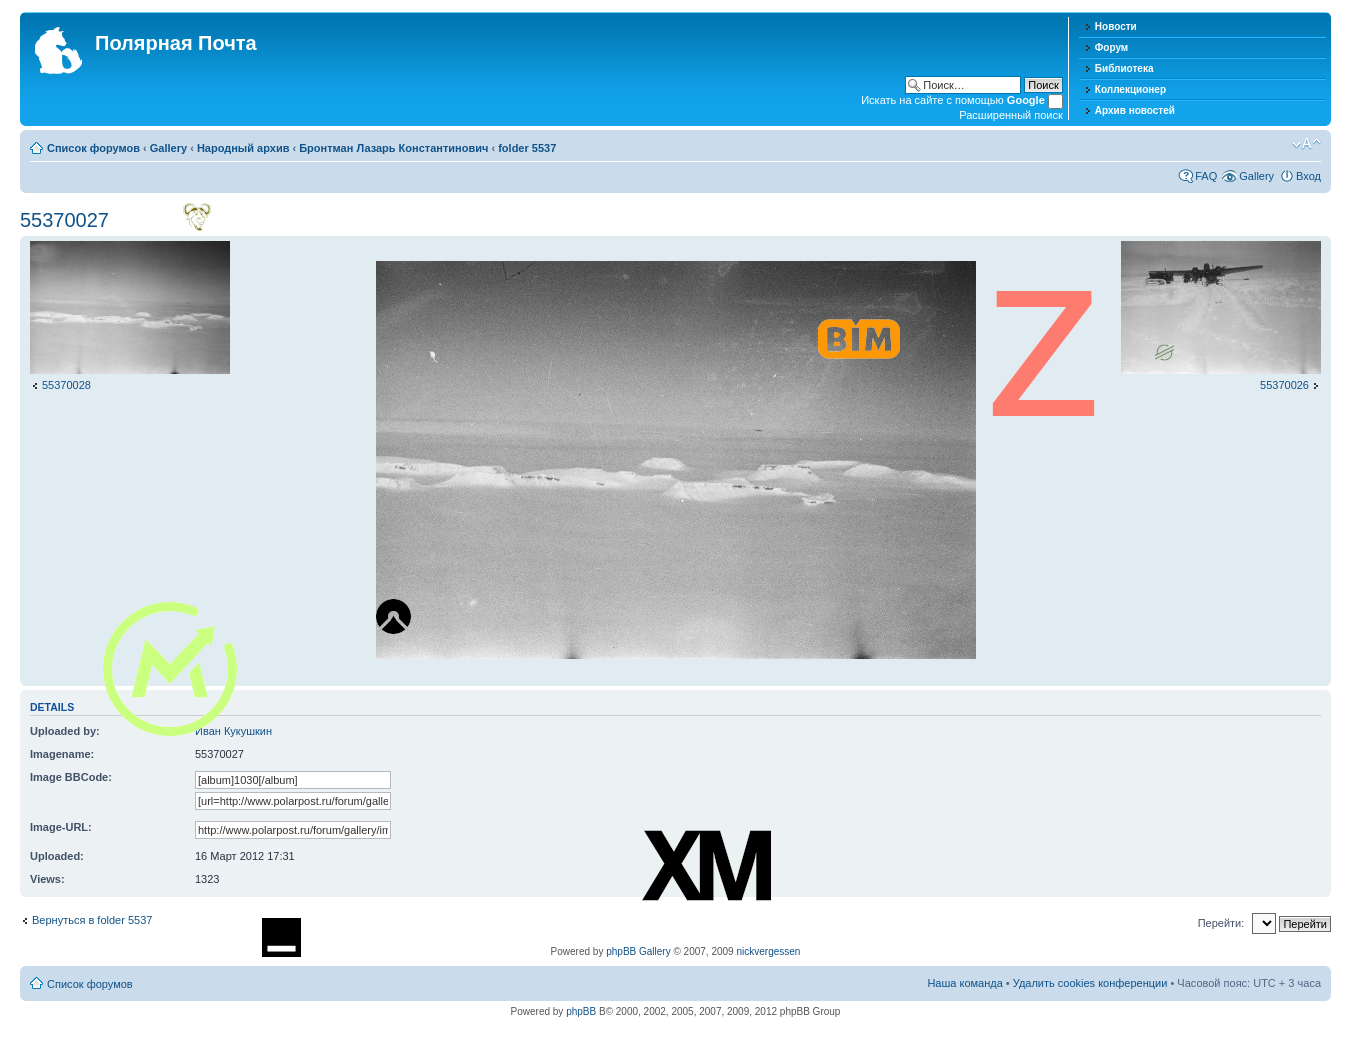 The height and width of the screenshot is (1045, 1351). What do you see at coordinates (706, 865) in the screenshot?
I see `open qualtrics survey platform` at bounding box center [706, 865].